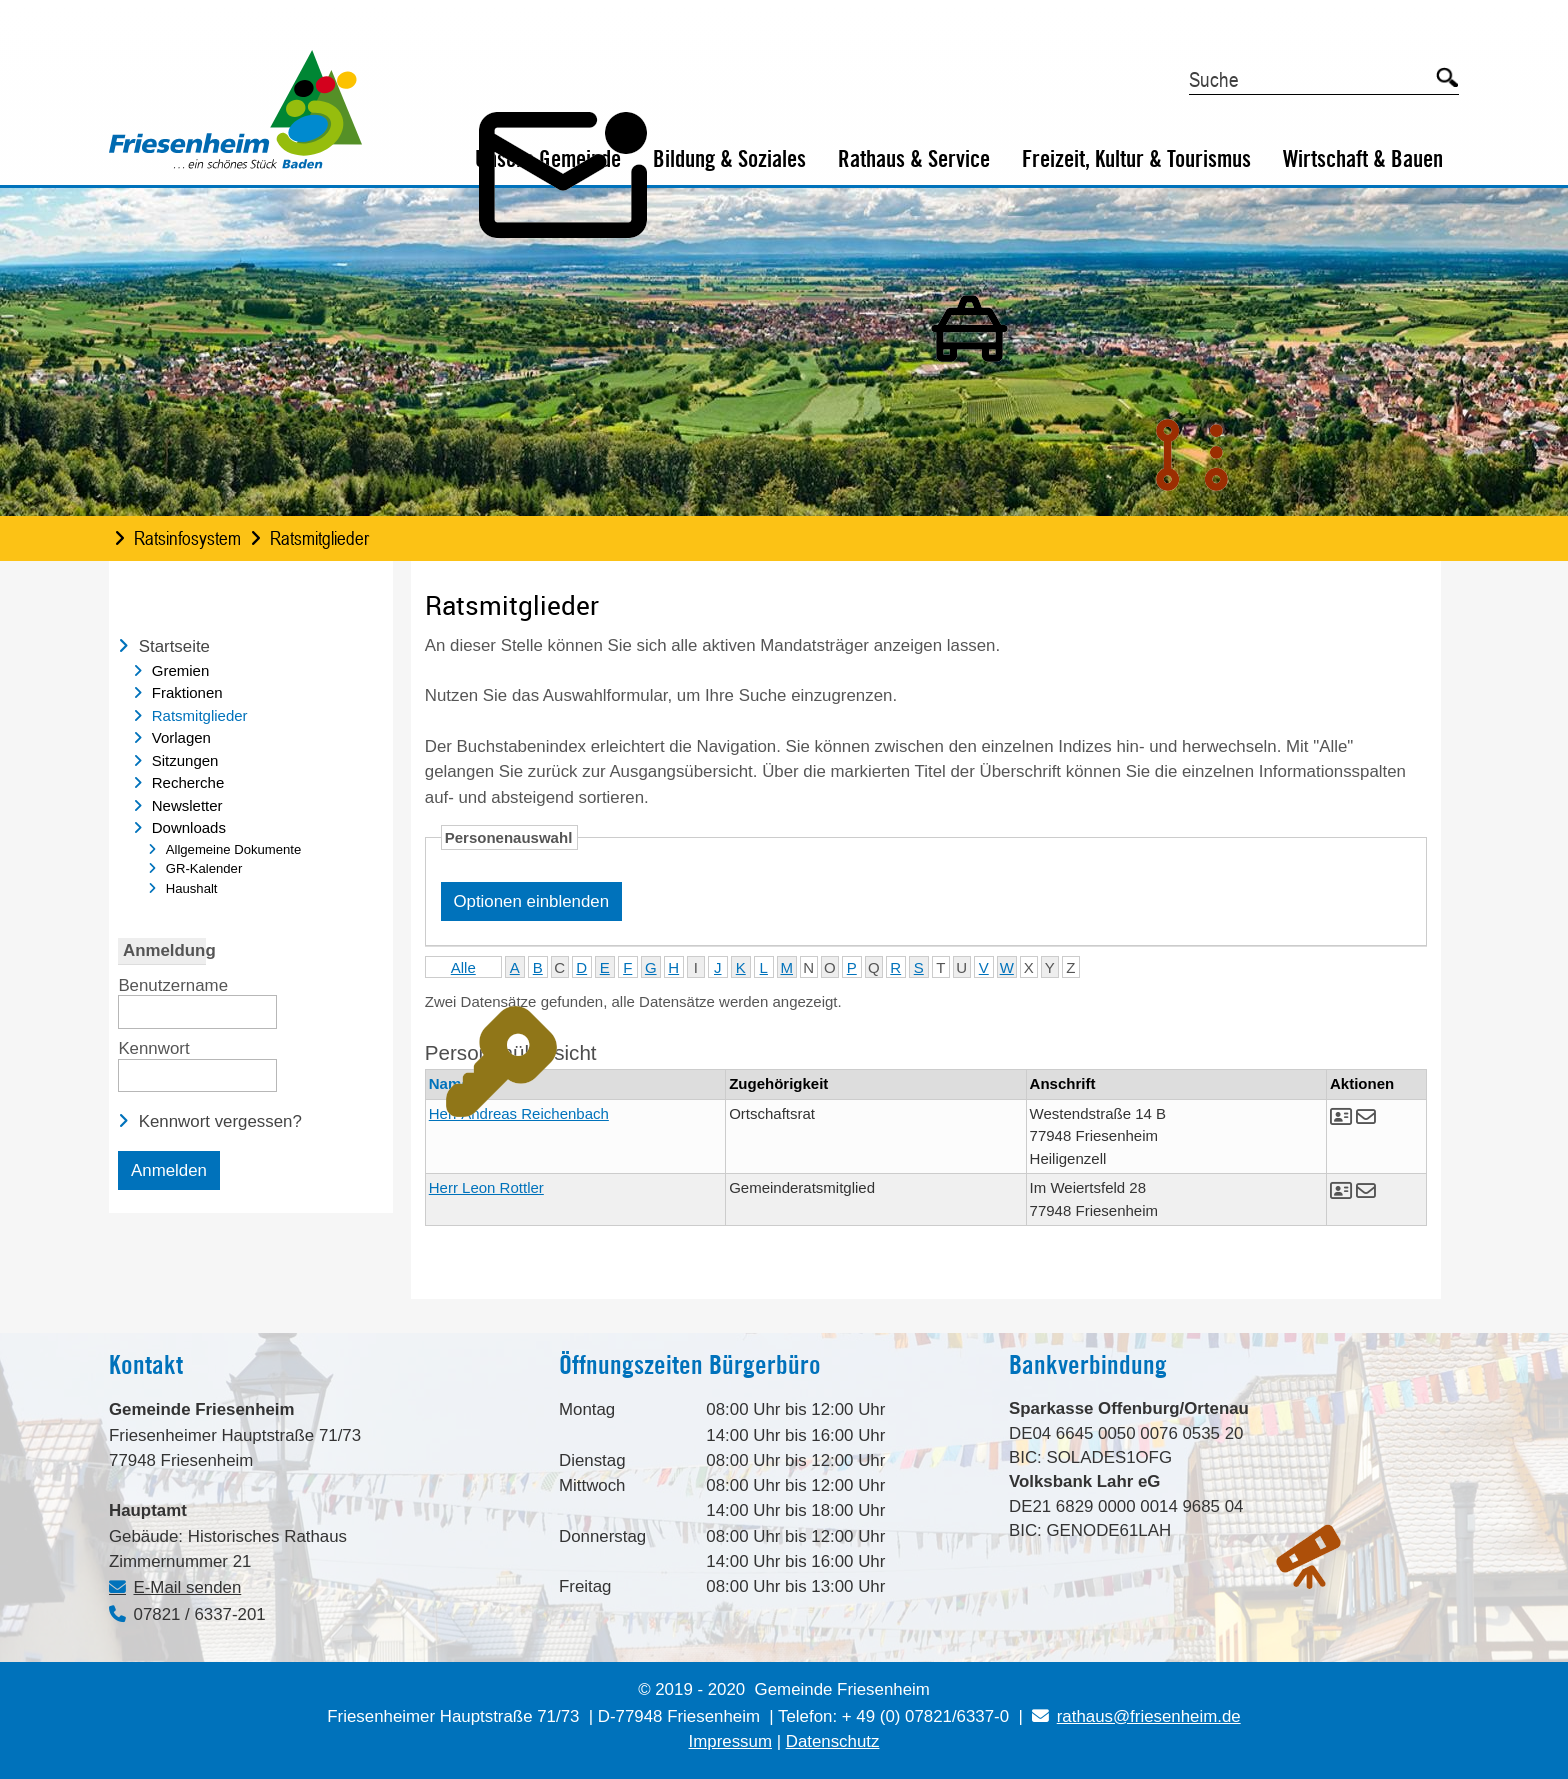 The width and height of the screenshot is (1568, 1779). I want to click on request a taxi or cab ride, so click(969, 333).